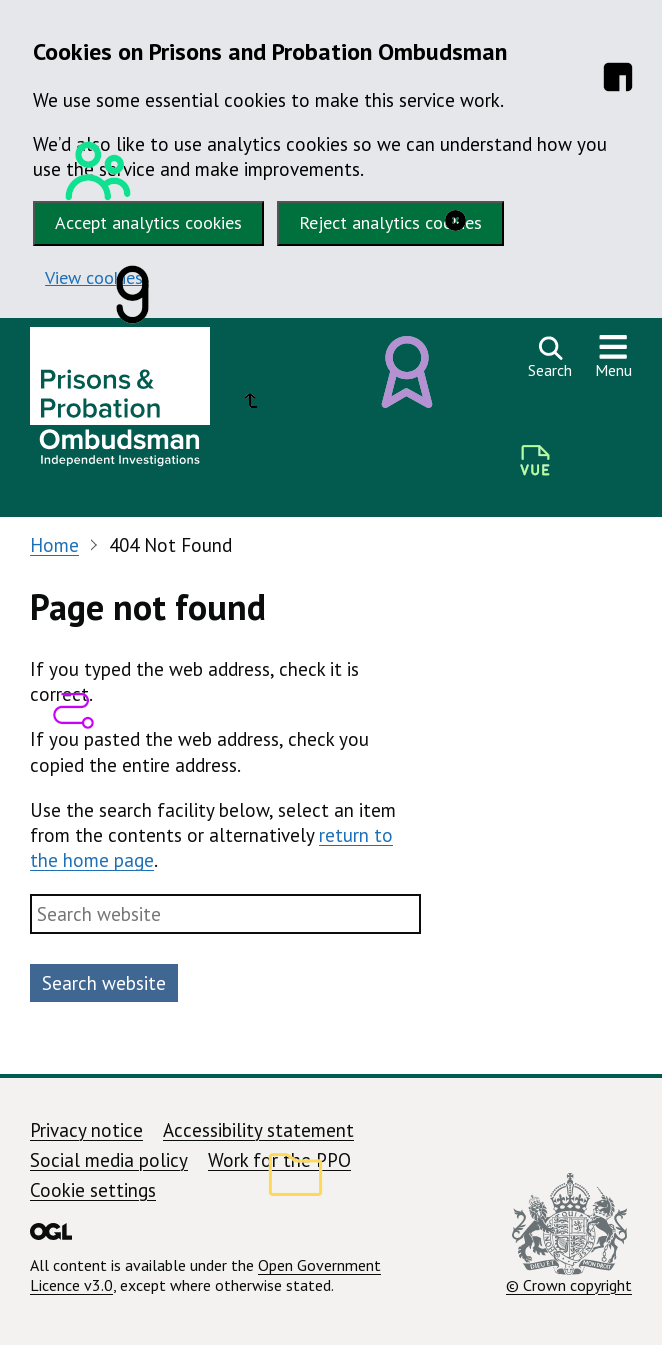  I want to click on view achievements or awards, so click(407, 372).